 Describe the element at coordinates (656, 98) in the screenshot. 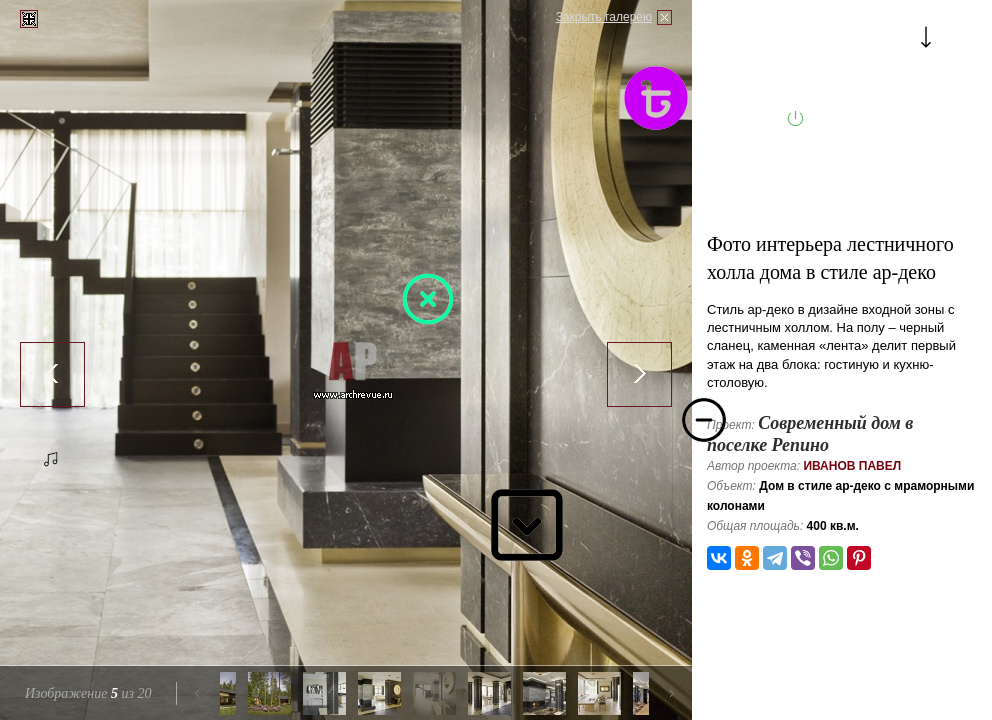

I see `indicates bangladeshi taka currency` at that location.